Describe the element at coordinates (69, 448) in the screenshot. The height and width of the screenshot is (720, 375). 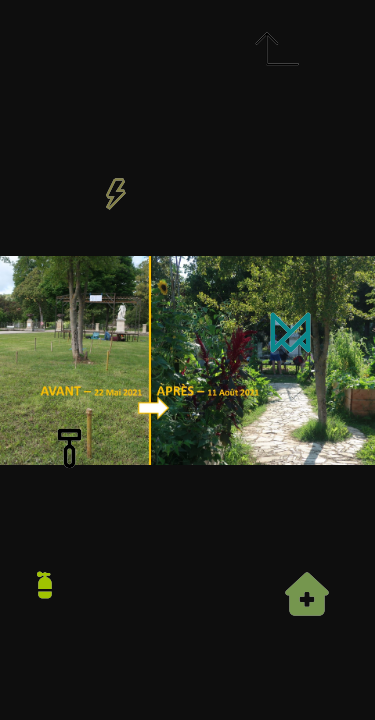
I see `grooming or personal care tools` at that location.